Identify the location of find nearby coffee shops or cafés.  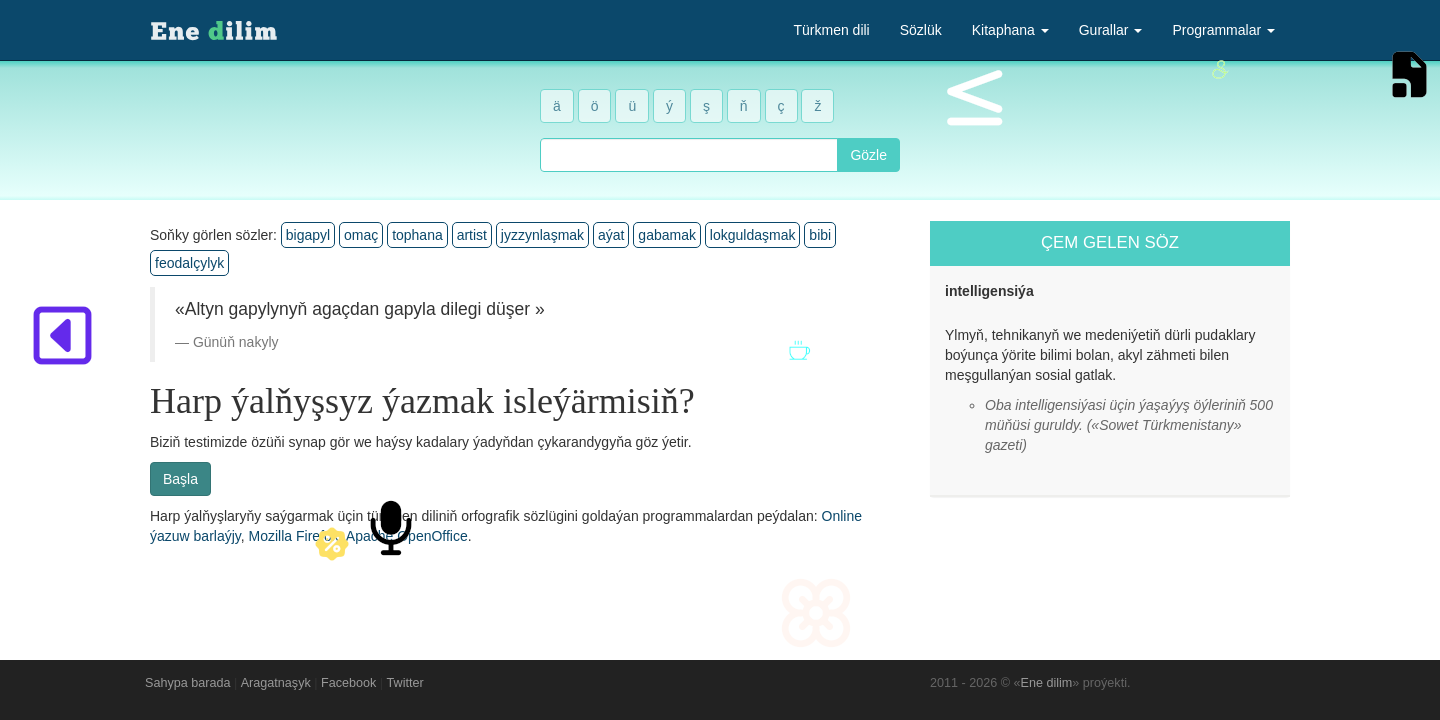
(799, 351).